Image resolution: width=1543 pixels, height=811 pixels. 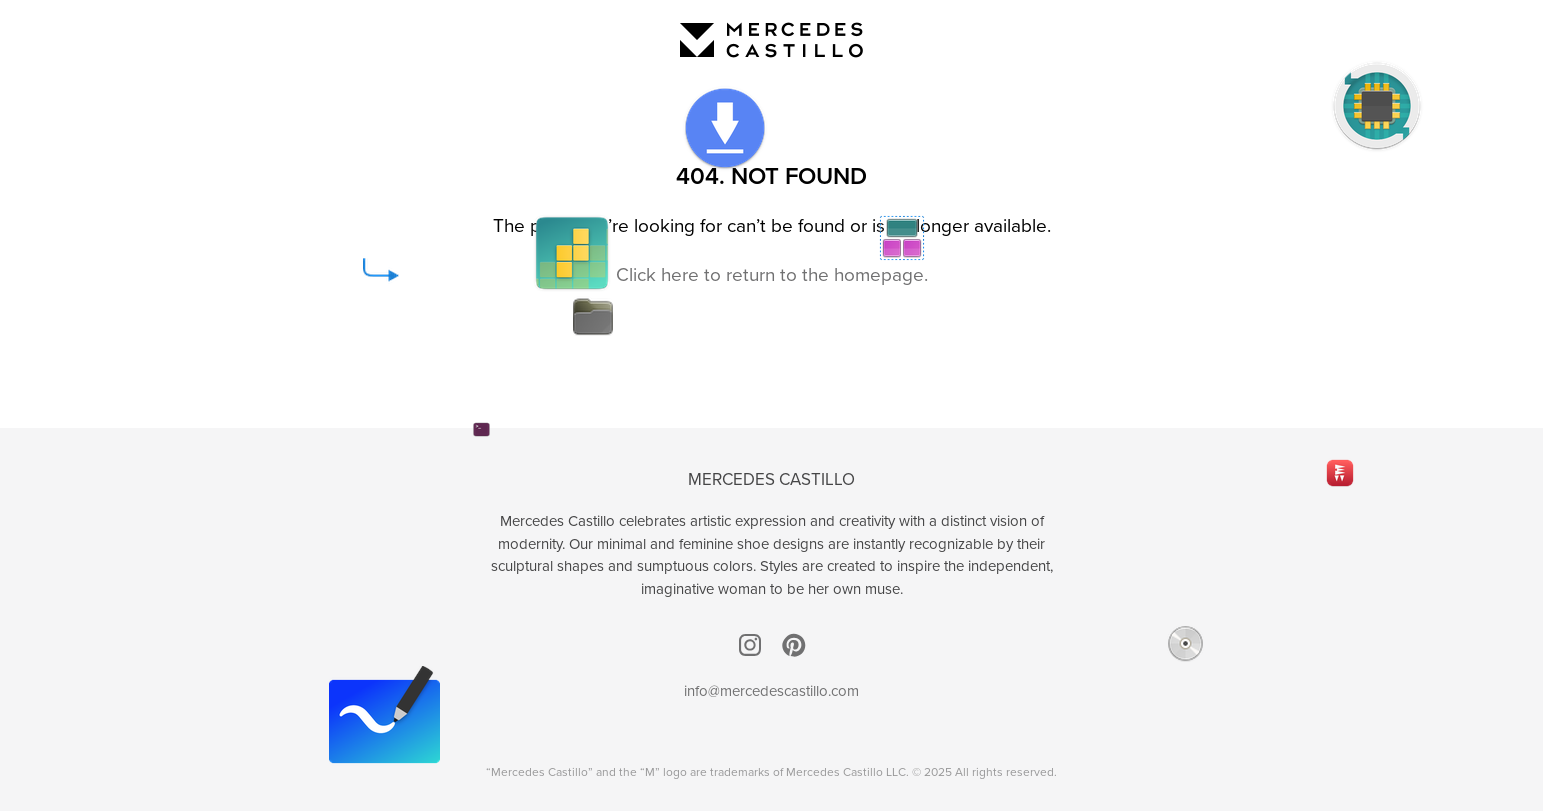 I want to click on open persepolis download manager, so click(x=1340, y=473).